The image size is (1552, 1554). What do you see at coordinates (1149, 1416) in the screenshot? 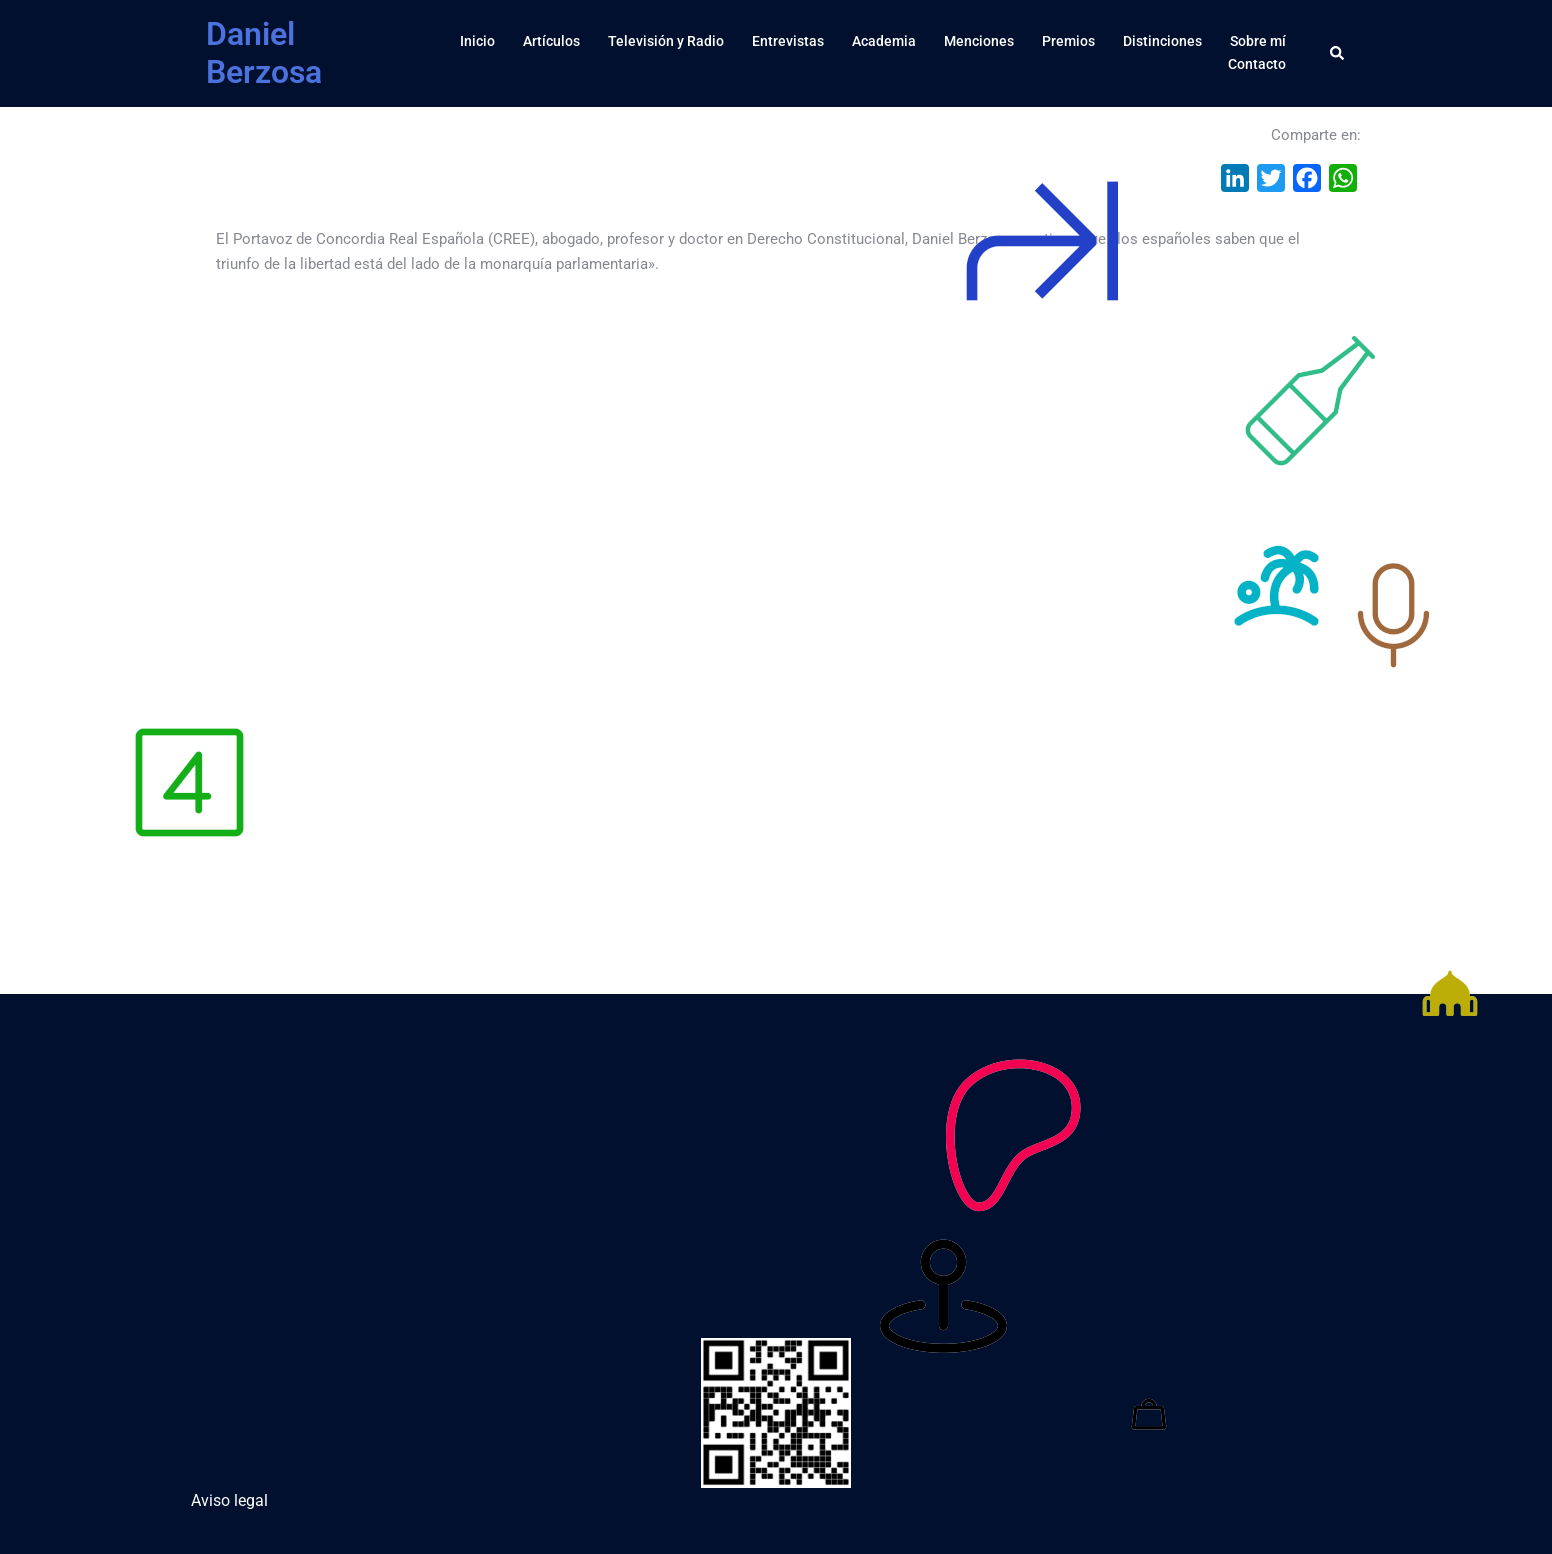
I see `access your shopping bag` at bounding box center [1149, 1416].